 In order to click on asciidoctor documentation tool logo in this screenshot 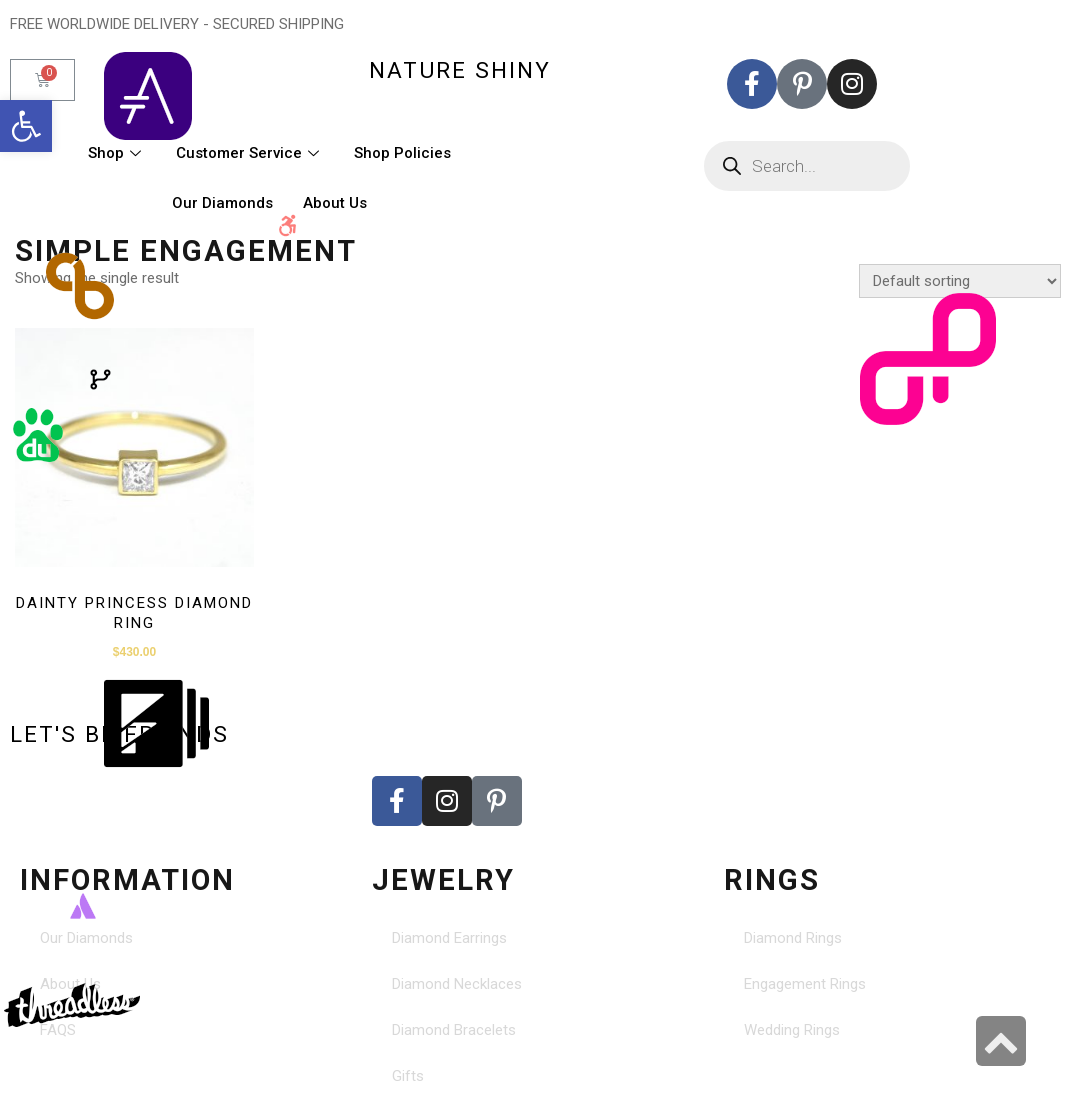, I will do `click(148, 96)`.